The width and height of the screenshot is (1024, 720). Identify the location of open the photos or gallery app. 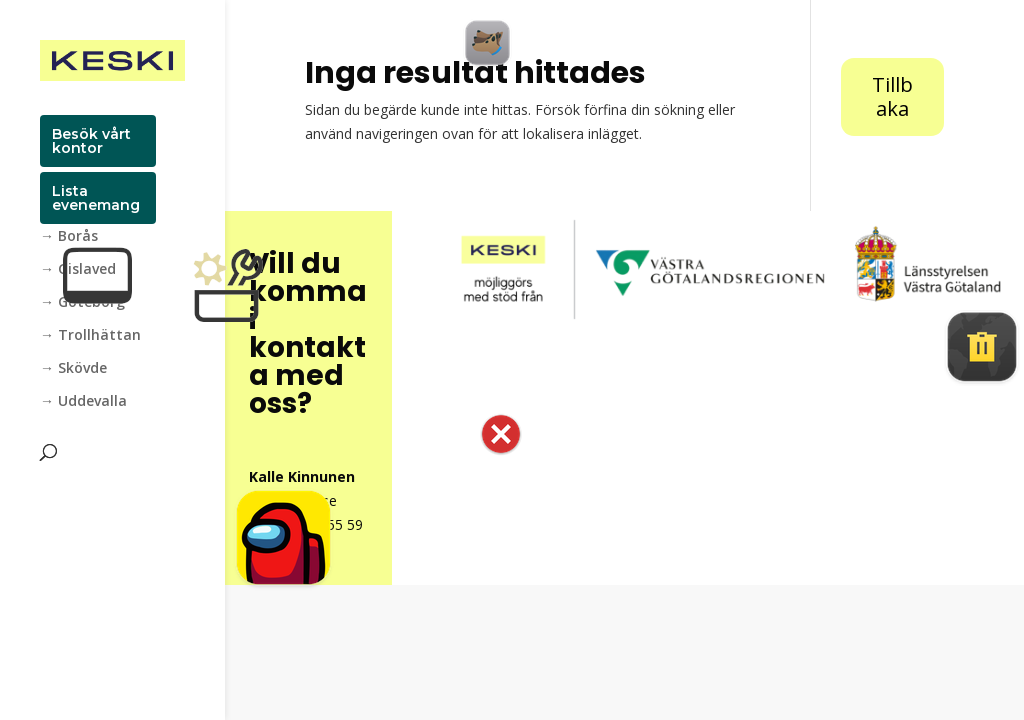
(97, 273).